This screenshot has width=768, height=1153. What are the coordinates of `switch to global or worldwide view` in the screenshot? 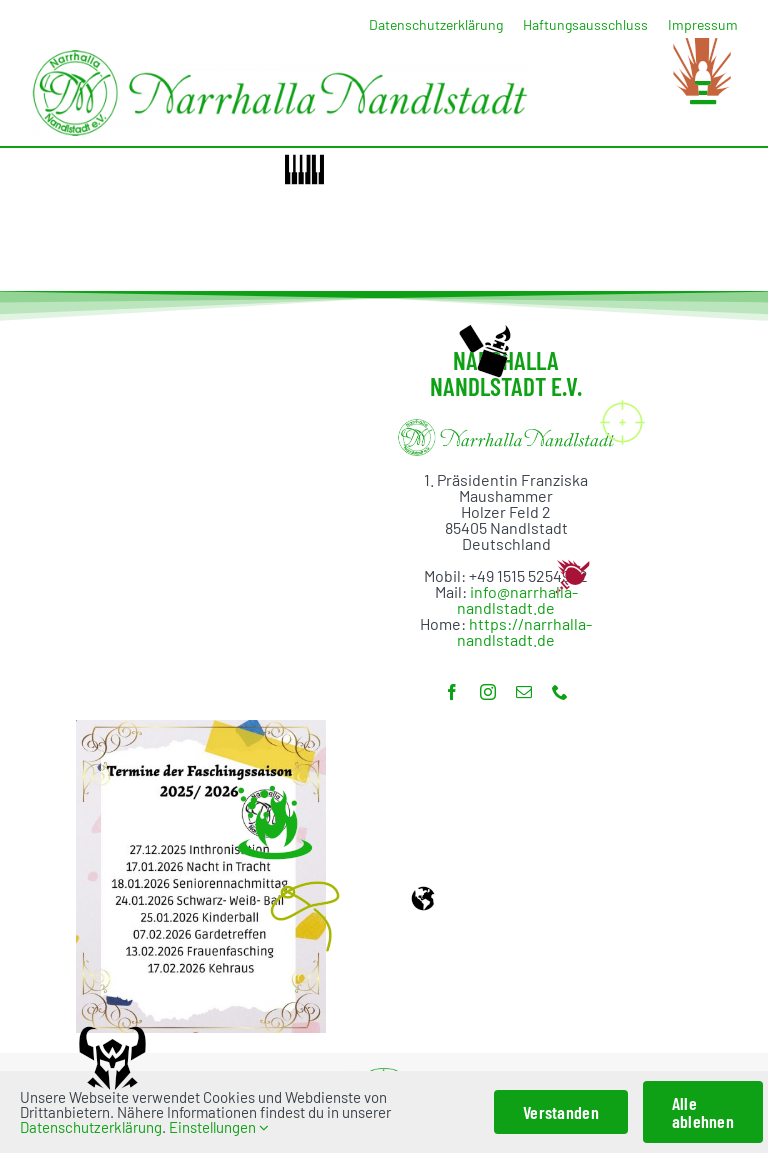 It's located at (423, 898).